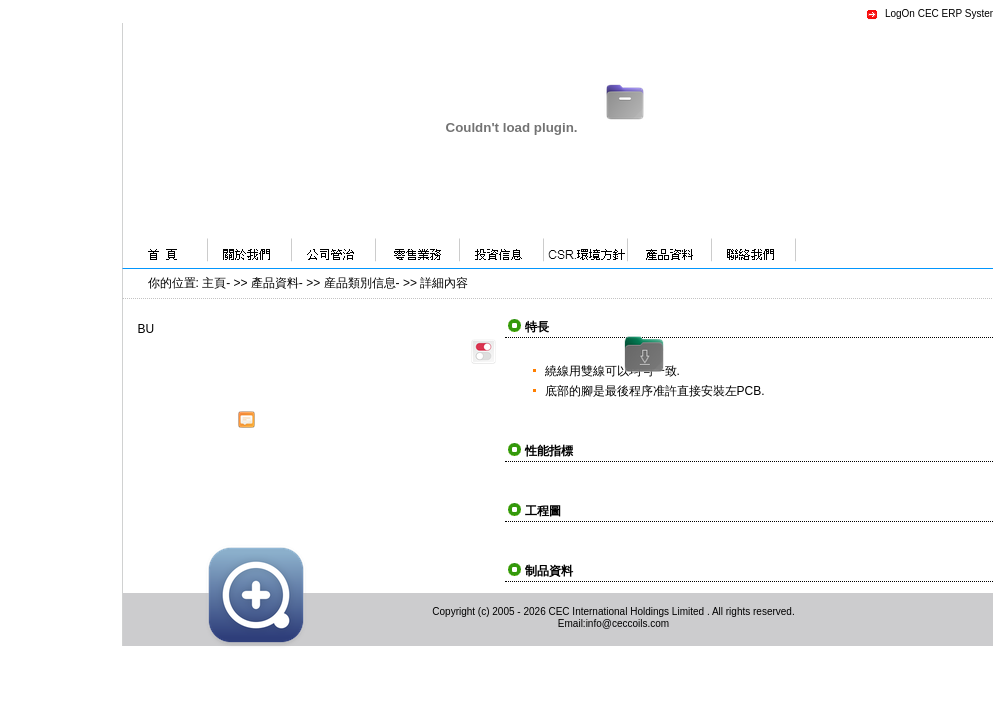 Image resolution: width=993 pixels, height=720 pixels. Describe the element at coordinates (483, 351) in the screenshot. I see `open desktop preferences or settings` at that location.